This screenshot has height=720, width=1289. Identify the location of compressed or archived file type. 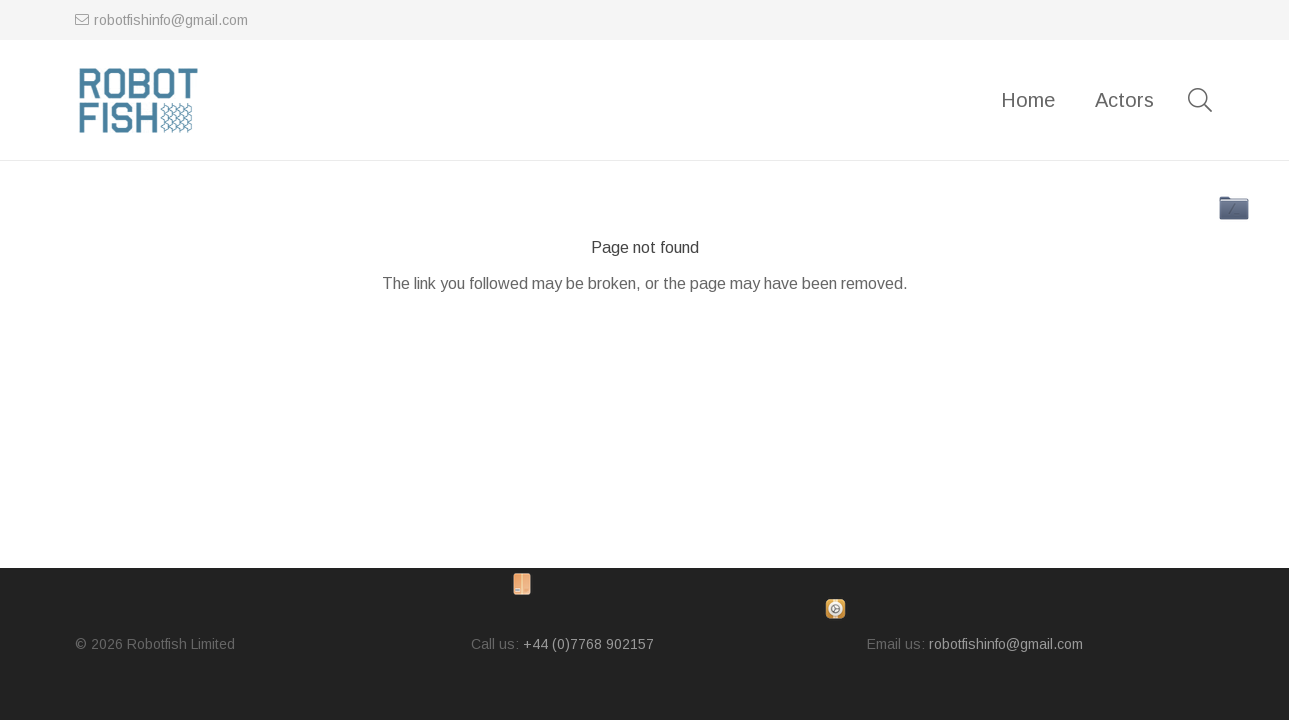
(522, 584).